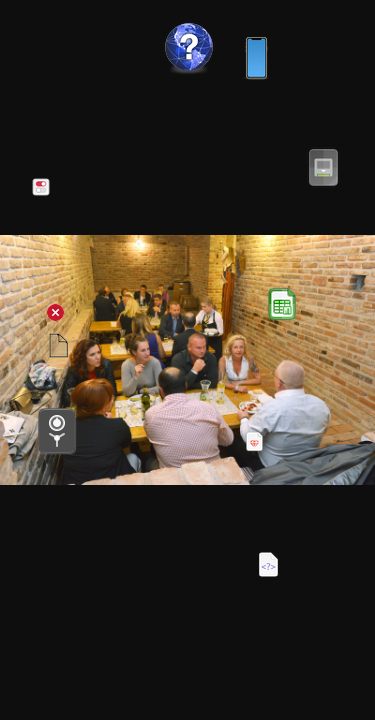 Image resolution: width=375 pixels, height=720 pixels. What do you see at coordinates (256, 58) in the screenshot?
I see `iPhone XR device icon` at bounding box center [256, 58].